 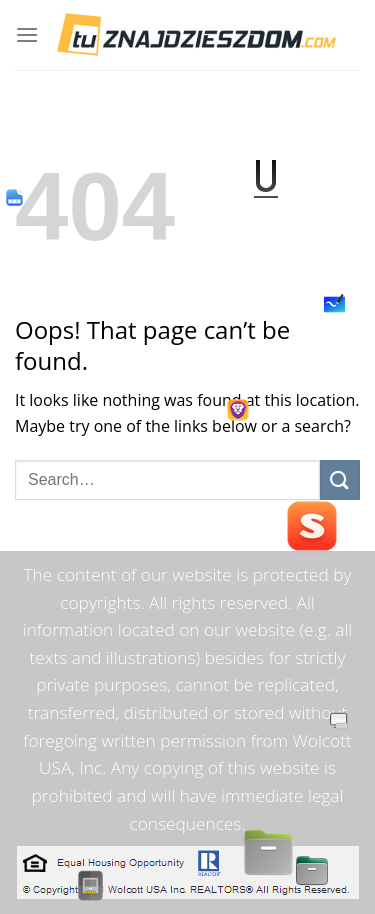 I want to click on access computer or desktop settings, so click(x=339, y=721).